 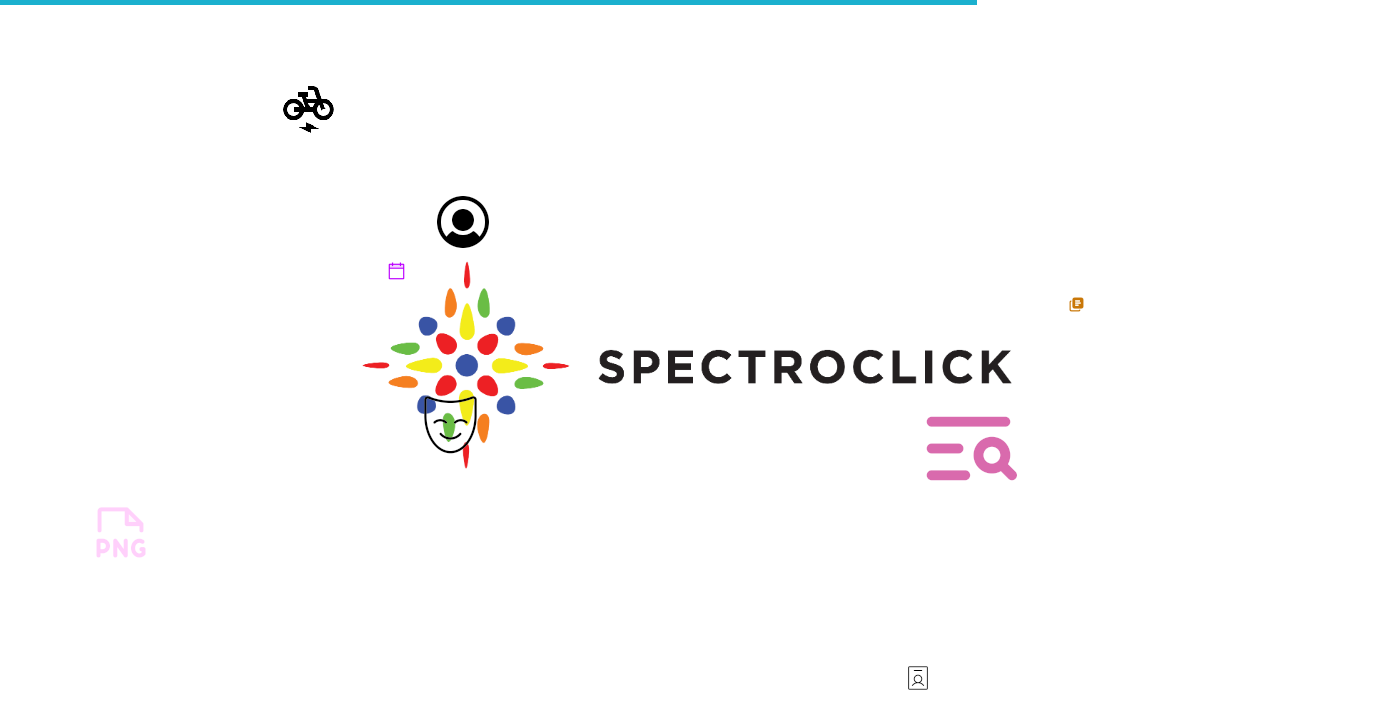 What do you see at coordinates (1076, 304) in the screenshot?
I see `access your saved content library` at bounding box center [1076, 304].